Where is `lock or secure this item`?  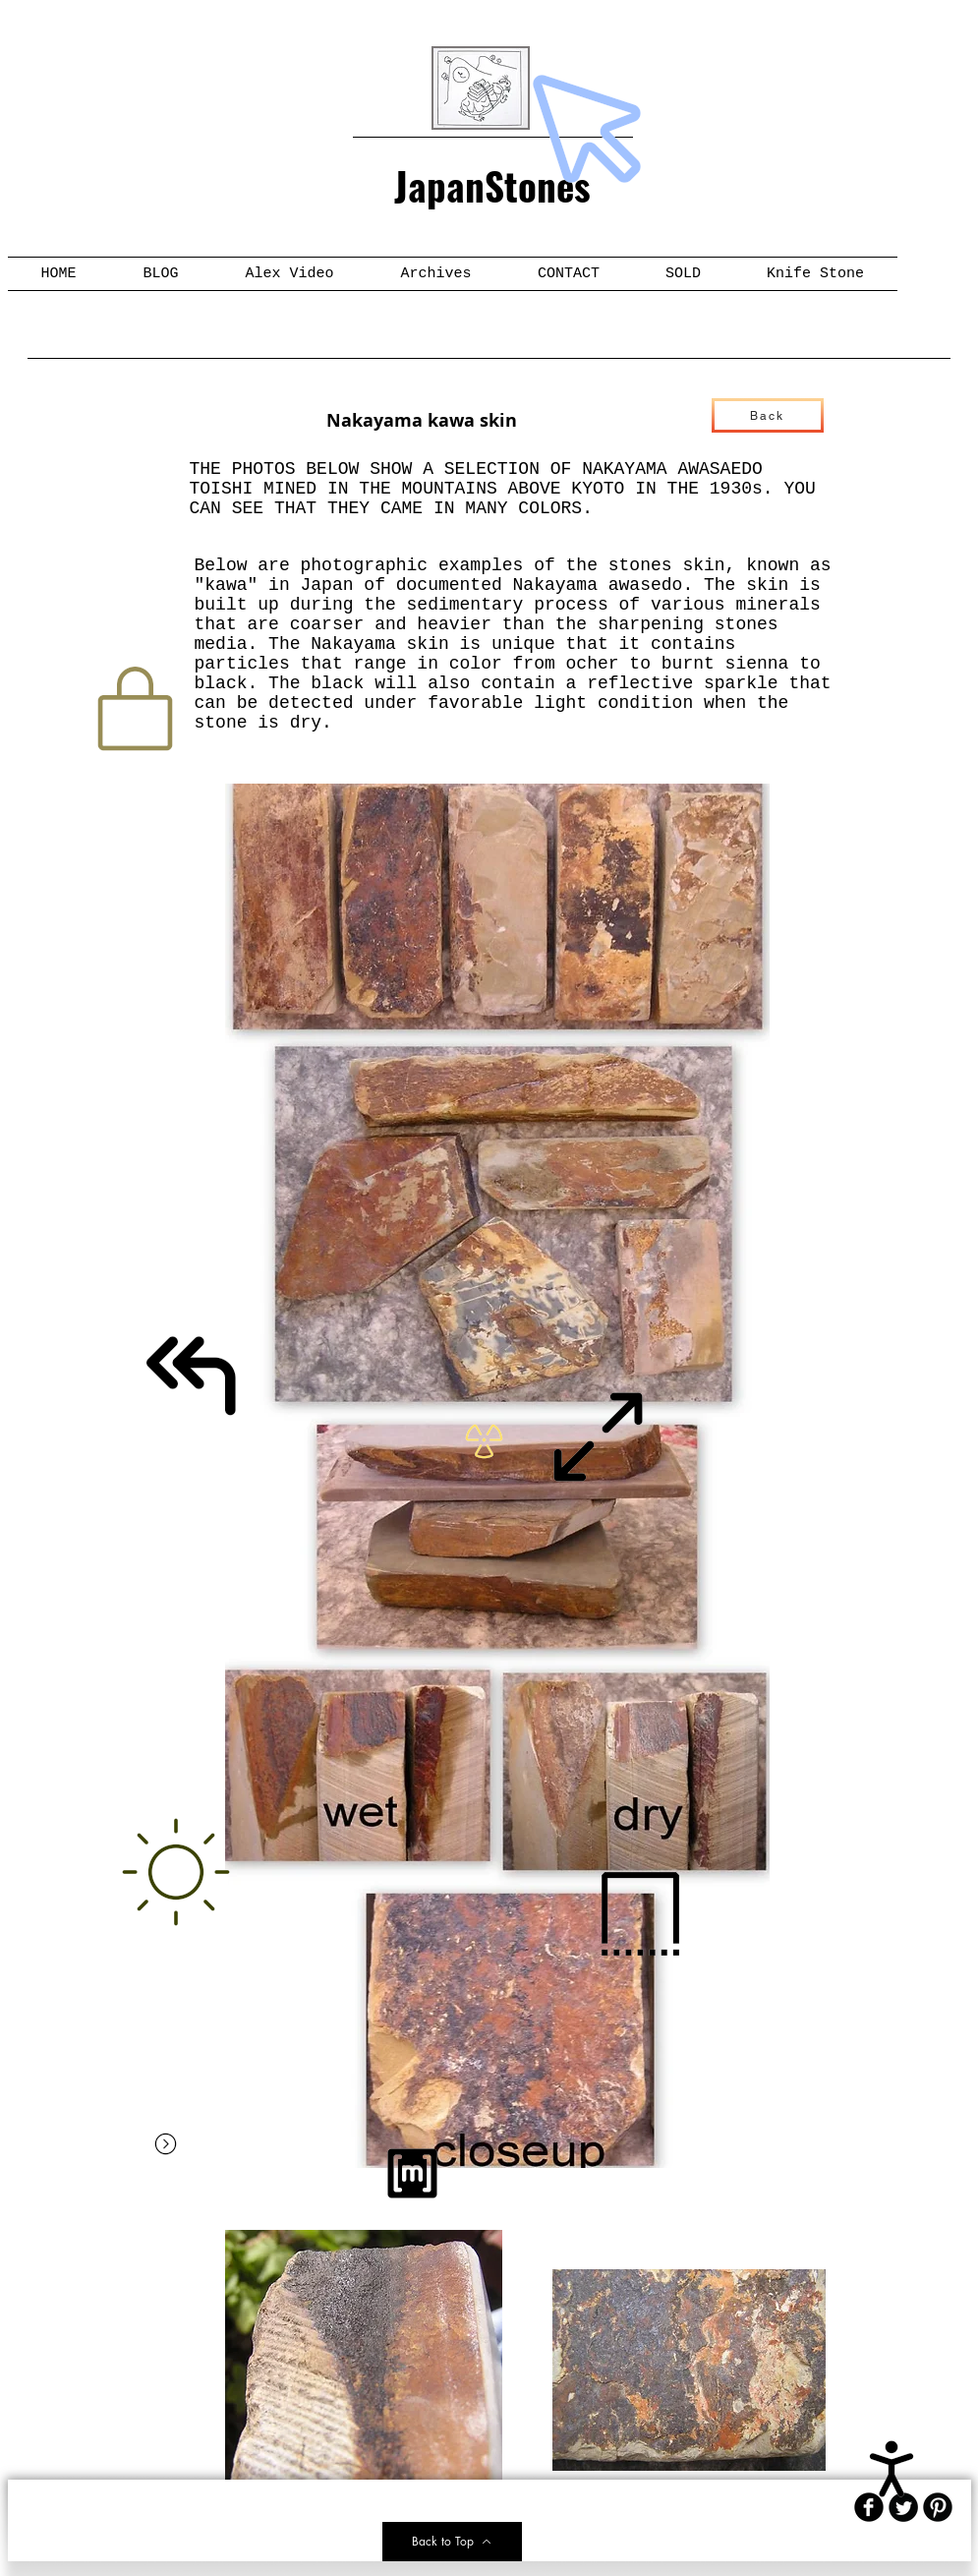 lock or secure this item is located at coordinates (135, 713).